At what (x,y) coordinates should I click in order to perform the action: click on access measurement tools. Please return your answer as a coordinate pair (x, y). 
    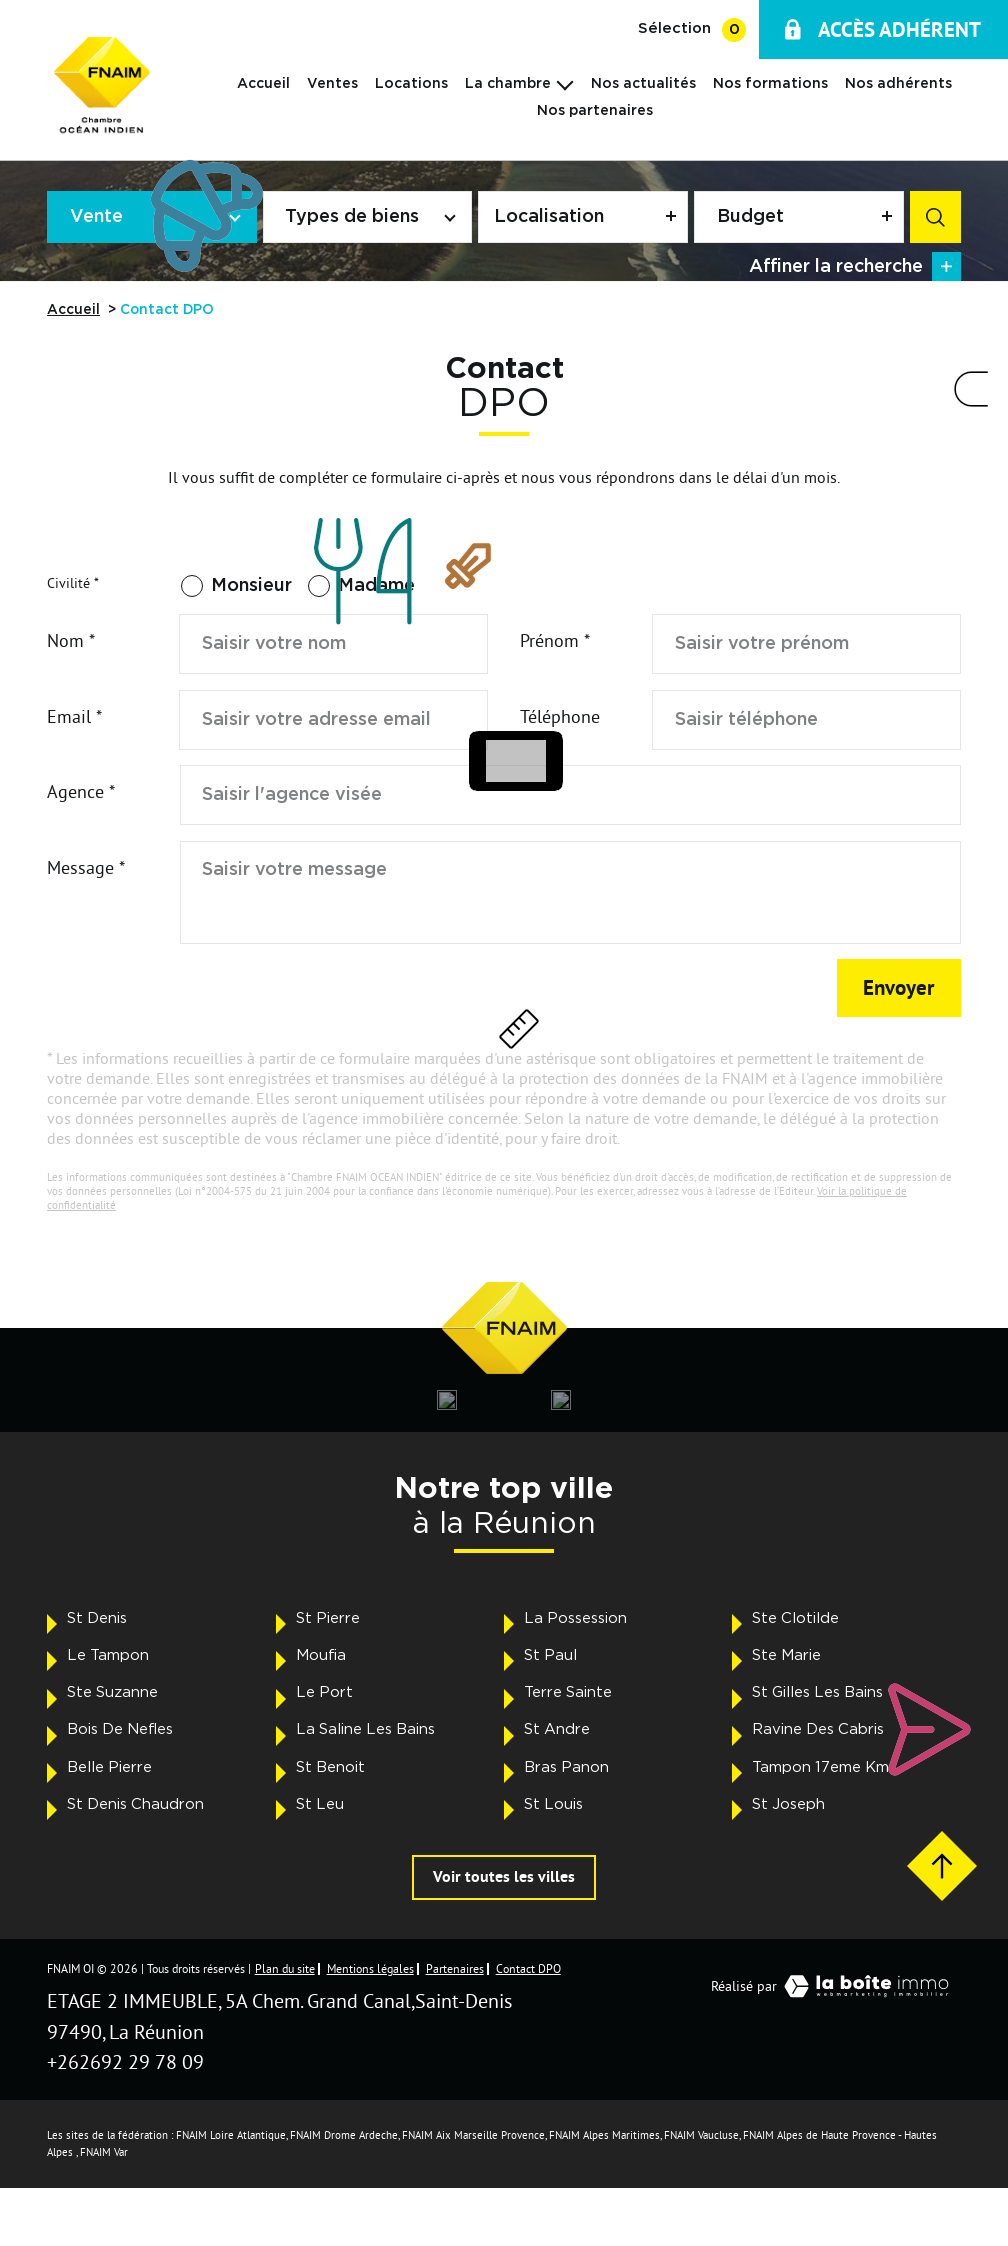
    Looking at the image, I should click on (519, 1029).